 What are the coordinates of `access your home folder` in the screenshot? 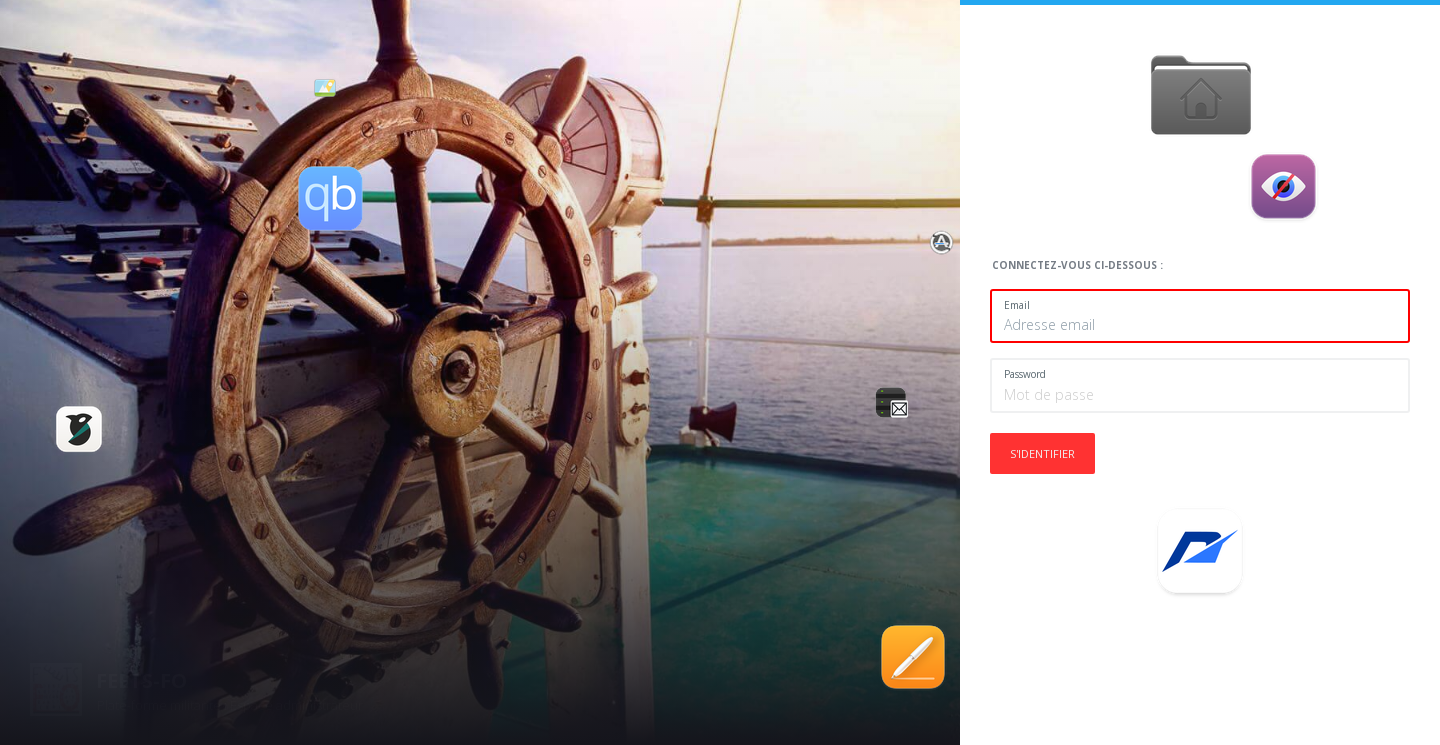 It's located at (1201, 95).